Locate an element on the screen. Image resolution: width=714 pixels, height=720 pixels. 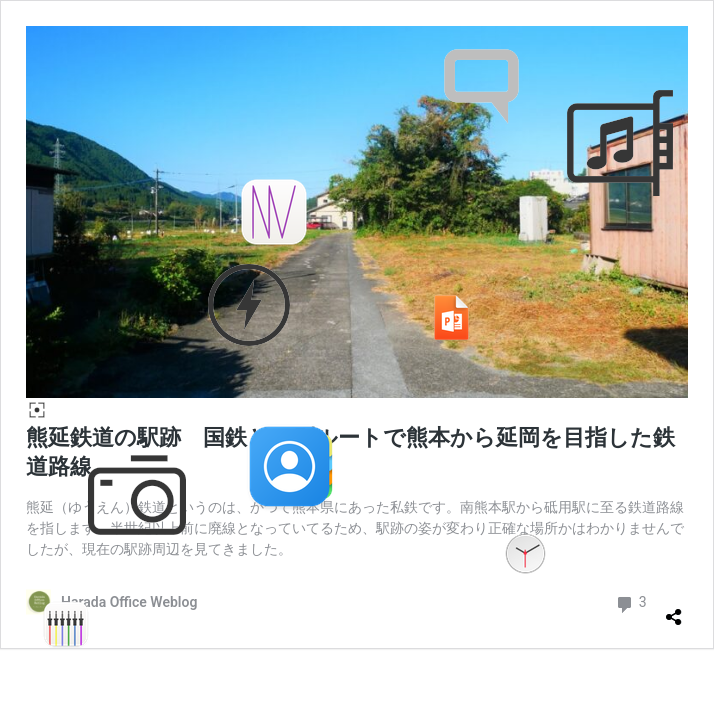
open the communicator app is located at coordinates (289, 466).